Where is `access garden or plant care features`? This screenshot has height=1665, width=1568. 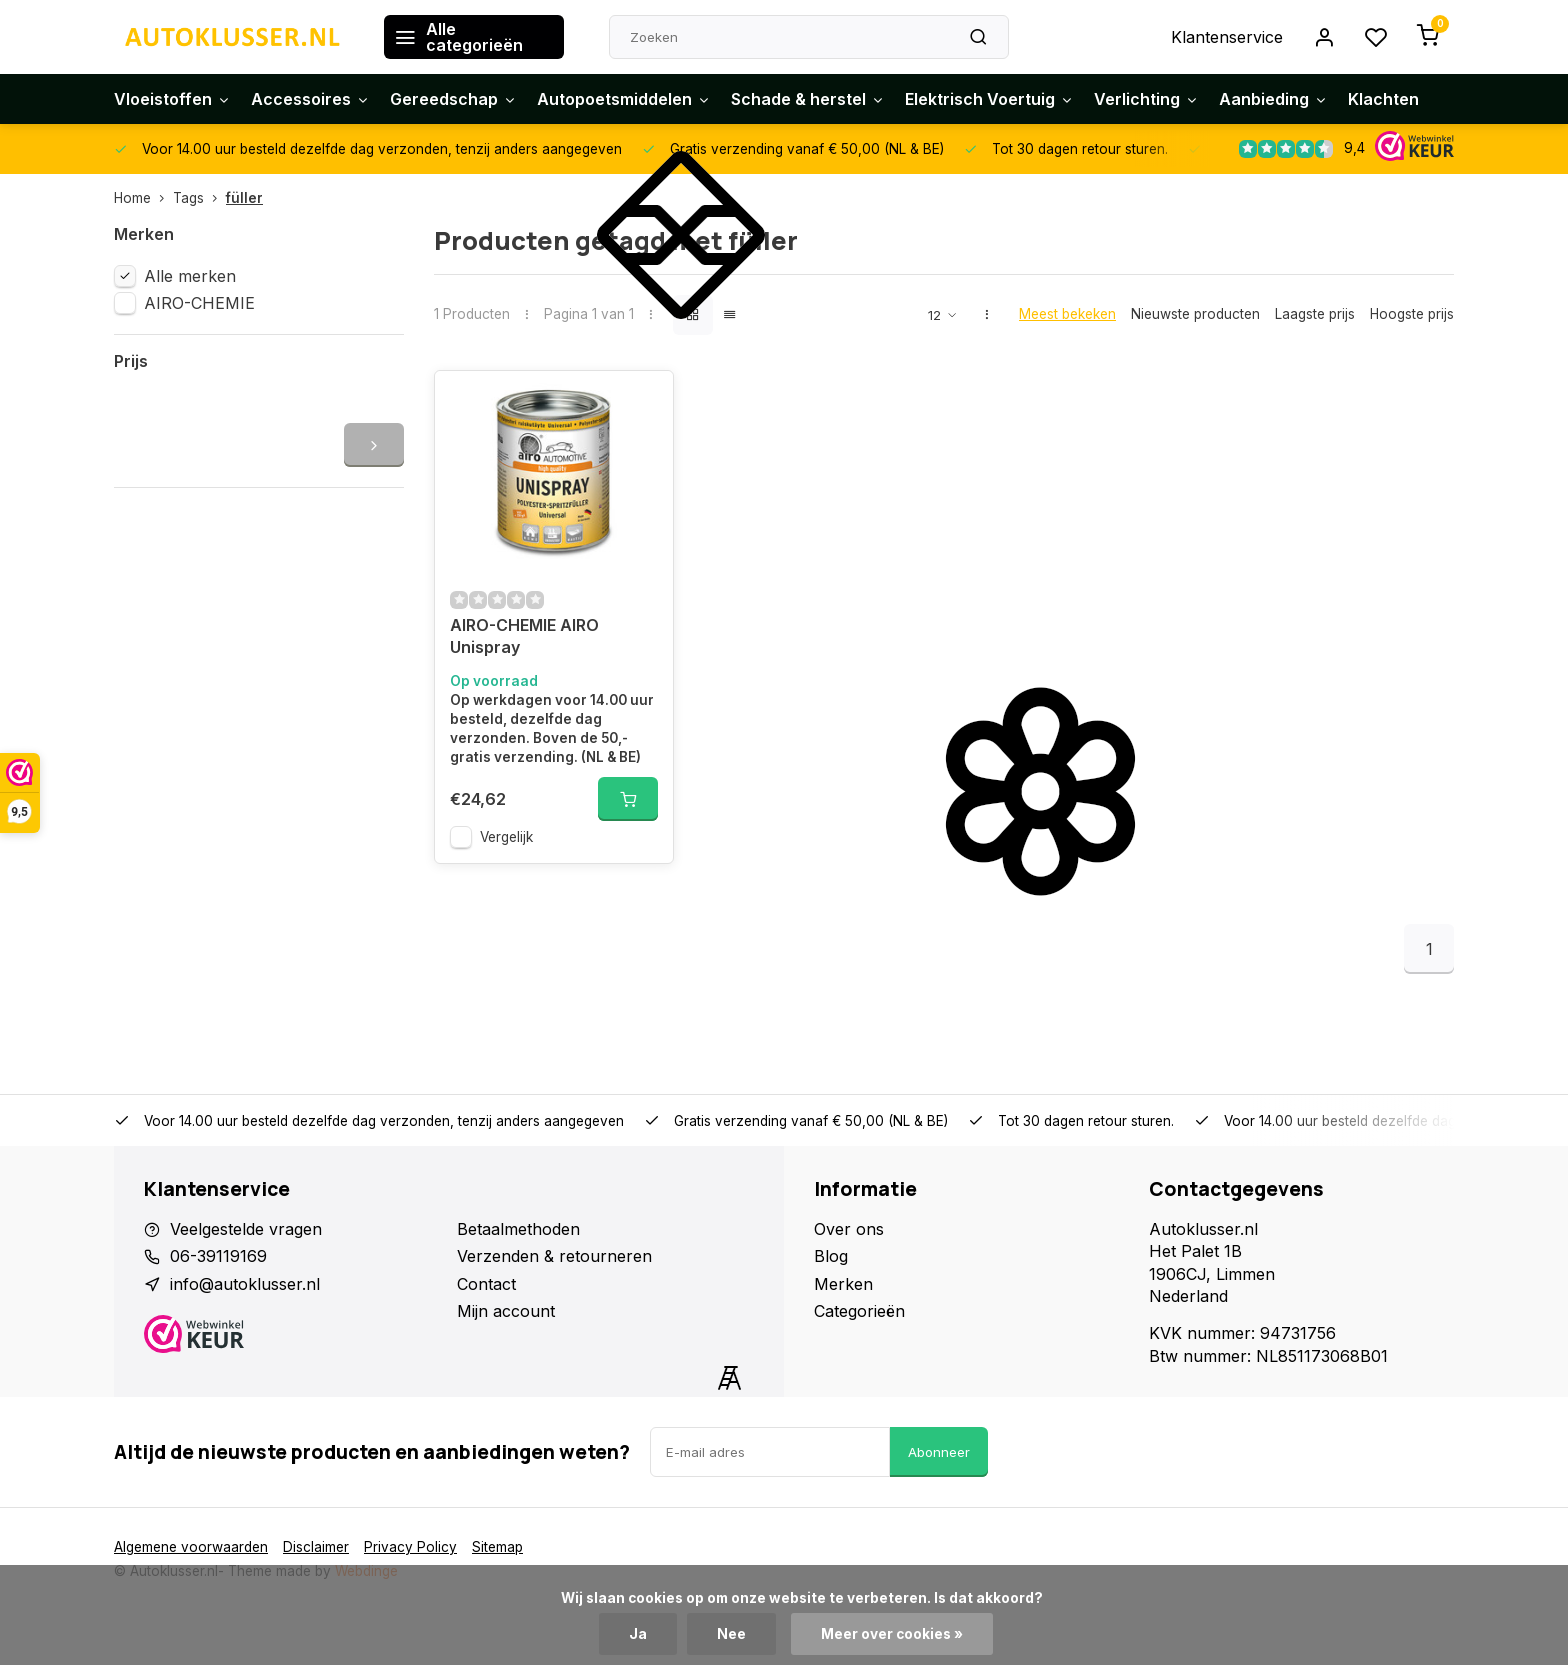
access garden or plant care features is located at coordinates (1040, 791).